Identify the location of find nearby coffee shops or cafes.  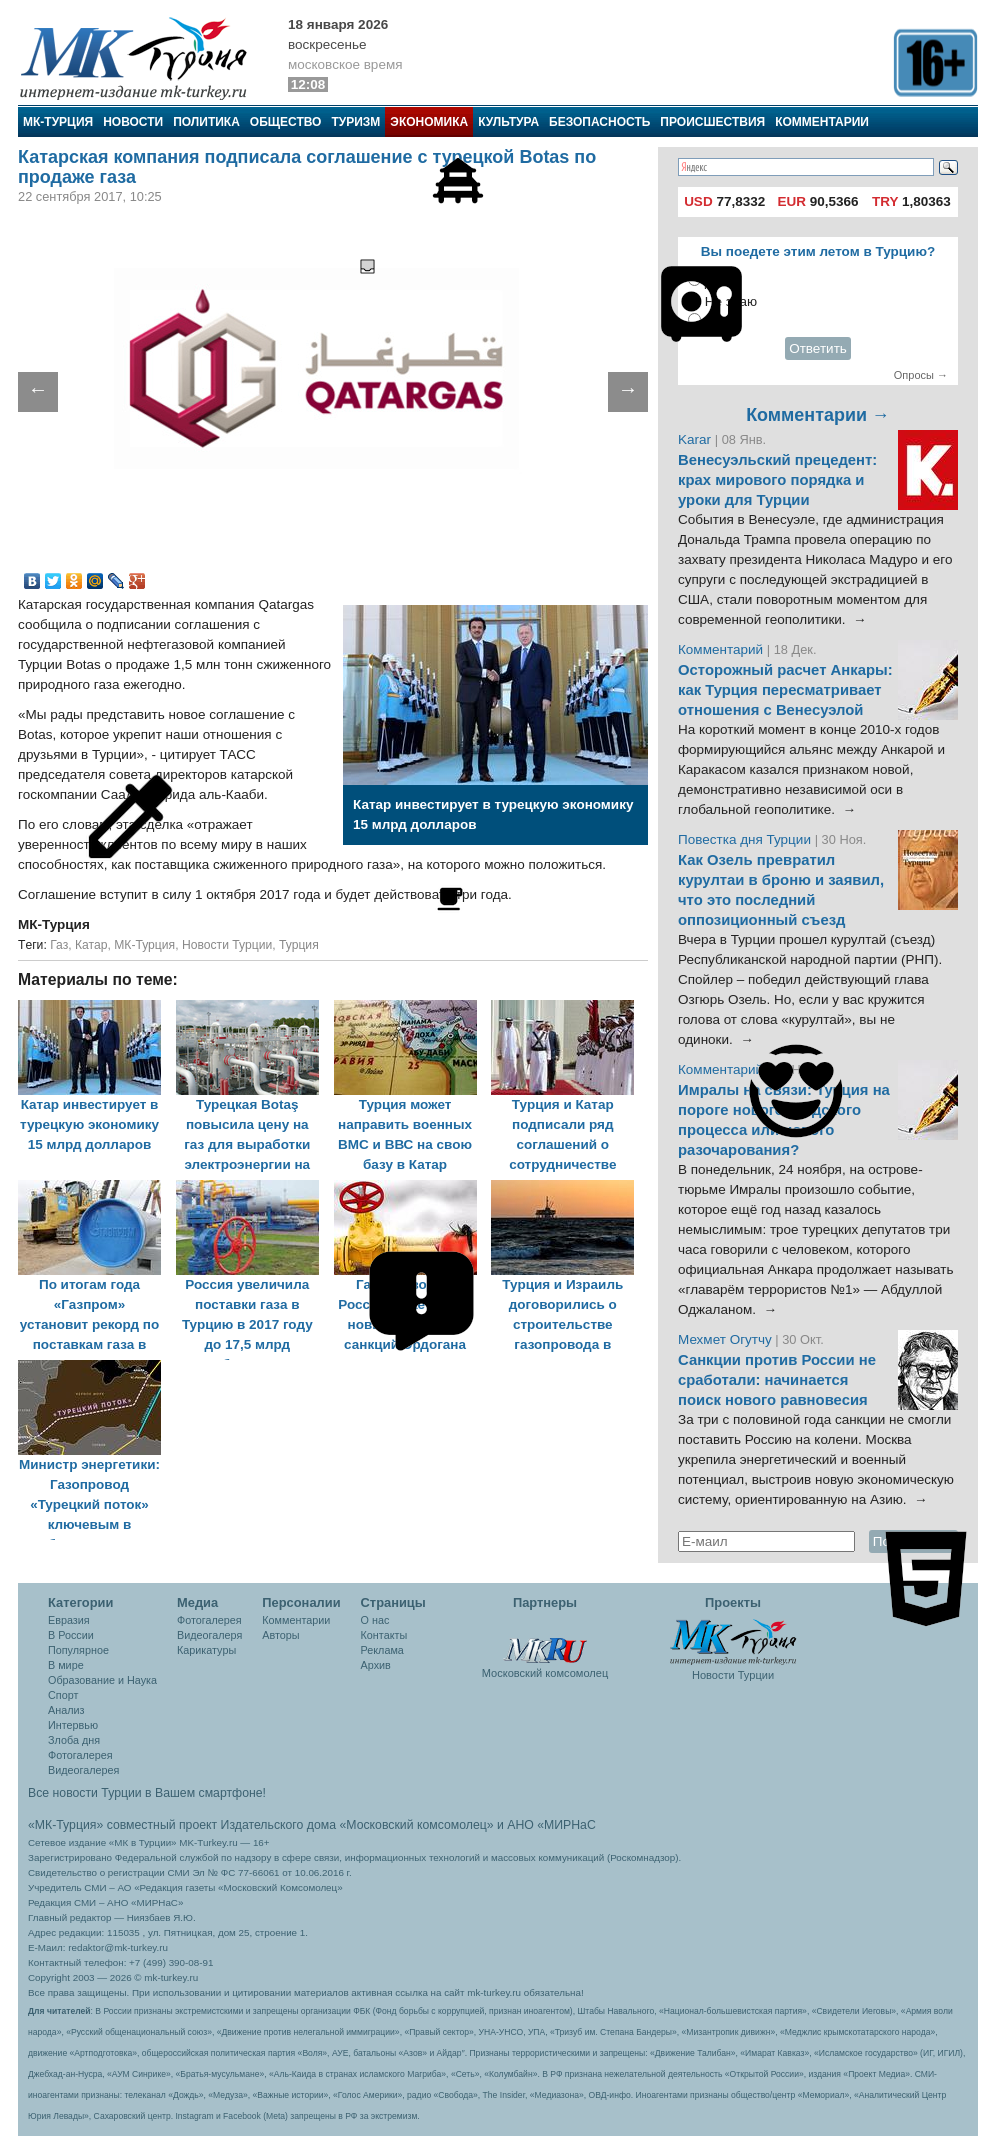
(450, 899).